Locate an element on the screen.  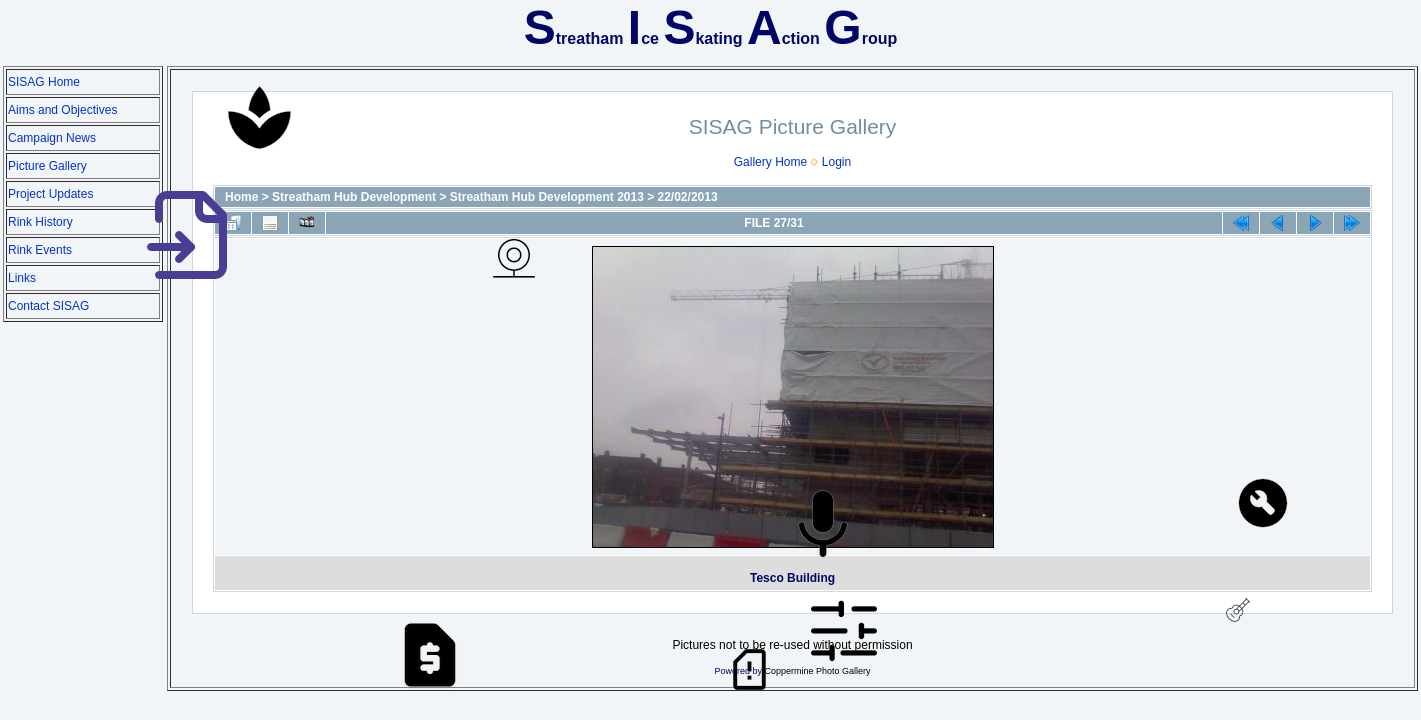
access spa or wellness features is located at coordinates (259, 117).